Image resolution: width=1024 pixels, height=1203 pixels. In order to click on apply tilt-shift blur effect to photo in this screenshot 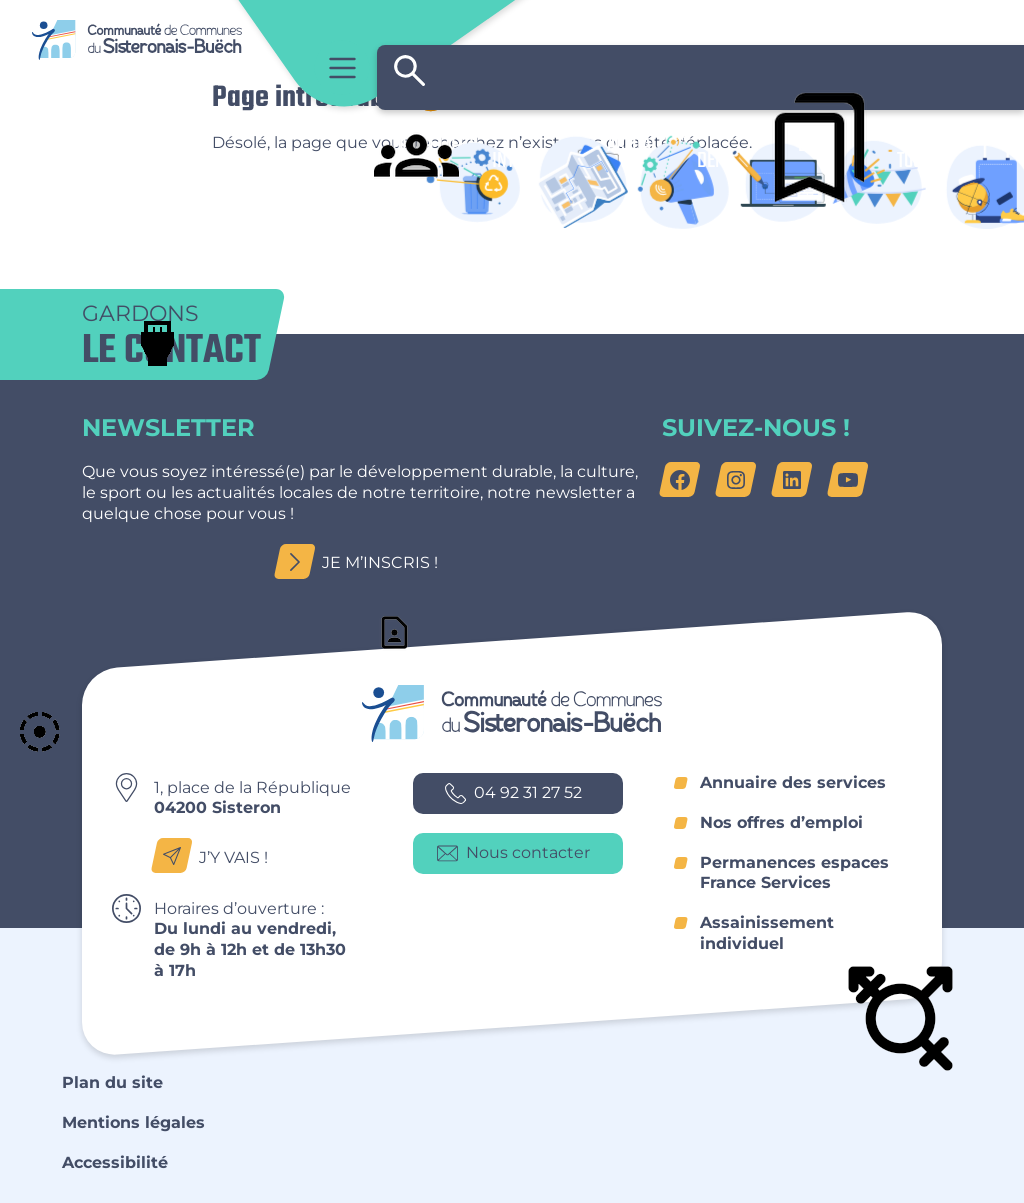, I will do `click(40, 732)`.